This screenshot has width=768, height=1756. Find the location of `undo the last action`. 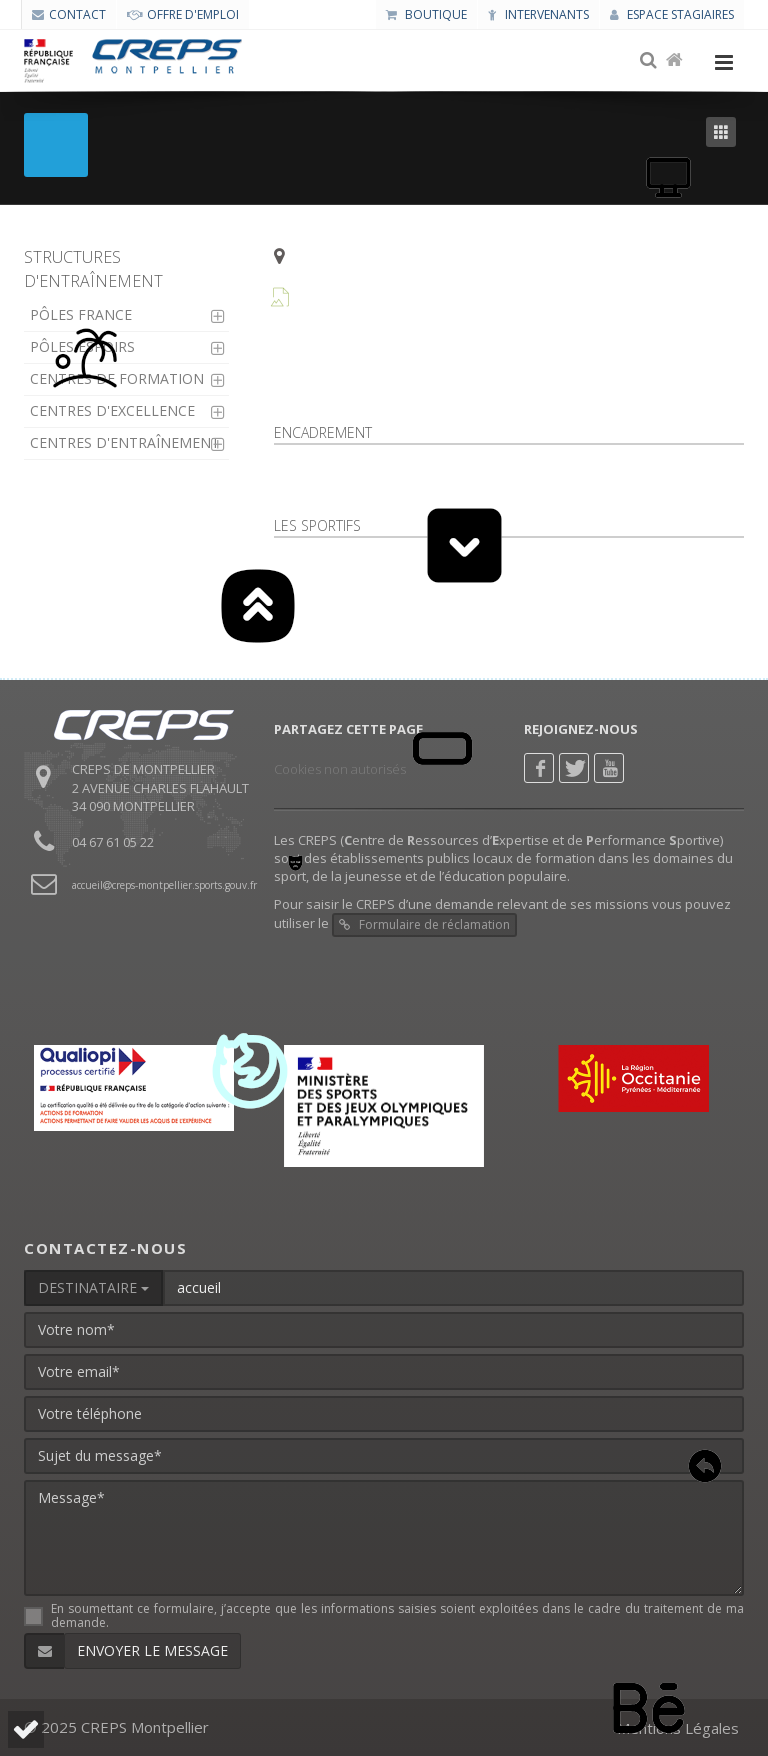

undo the last action is located at coordinates (705, 1466).